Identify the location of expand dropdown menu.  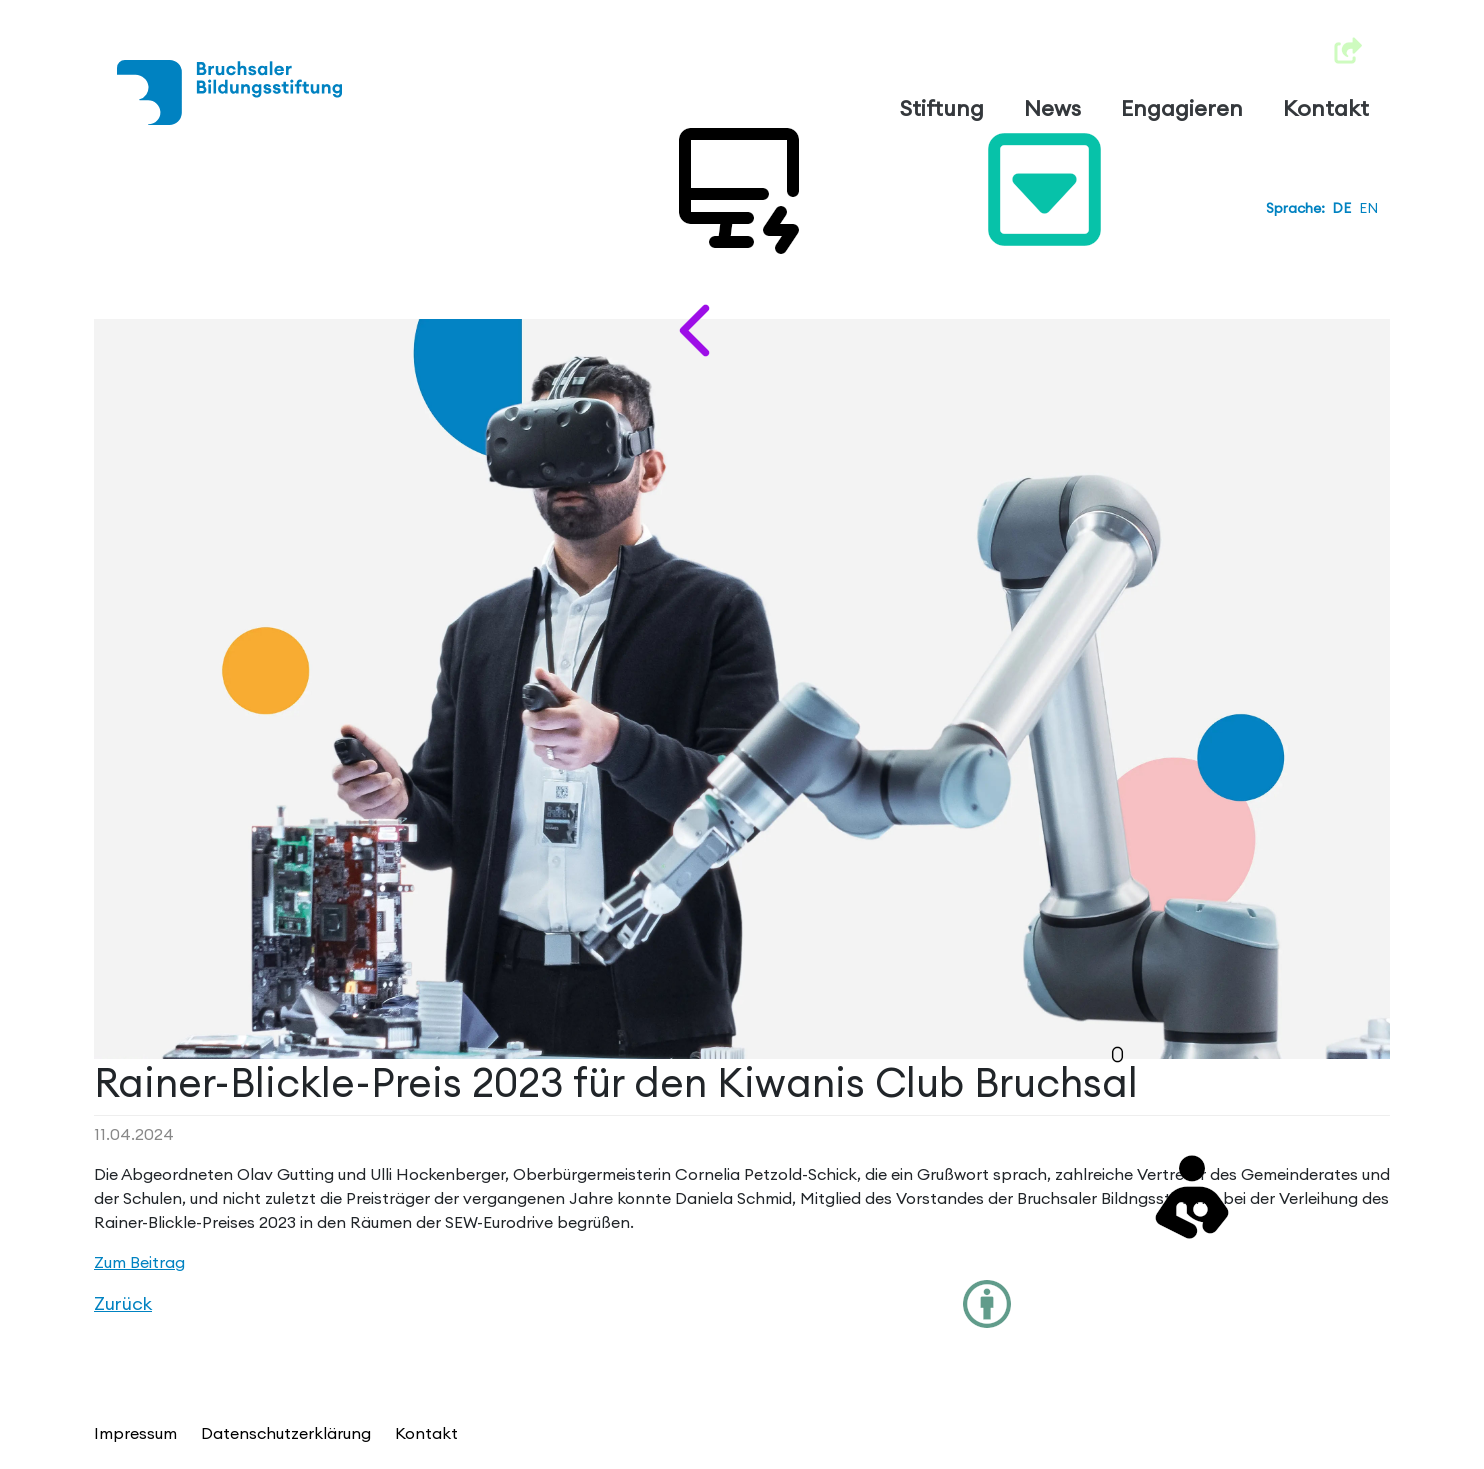
(1044, 189).